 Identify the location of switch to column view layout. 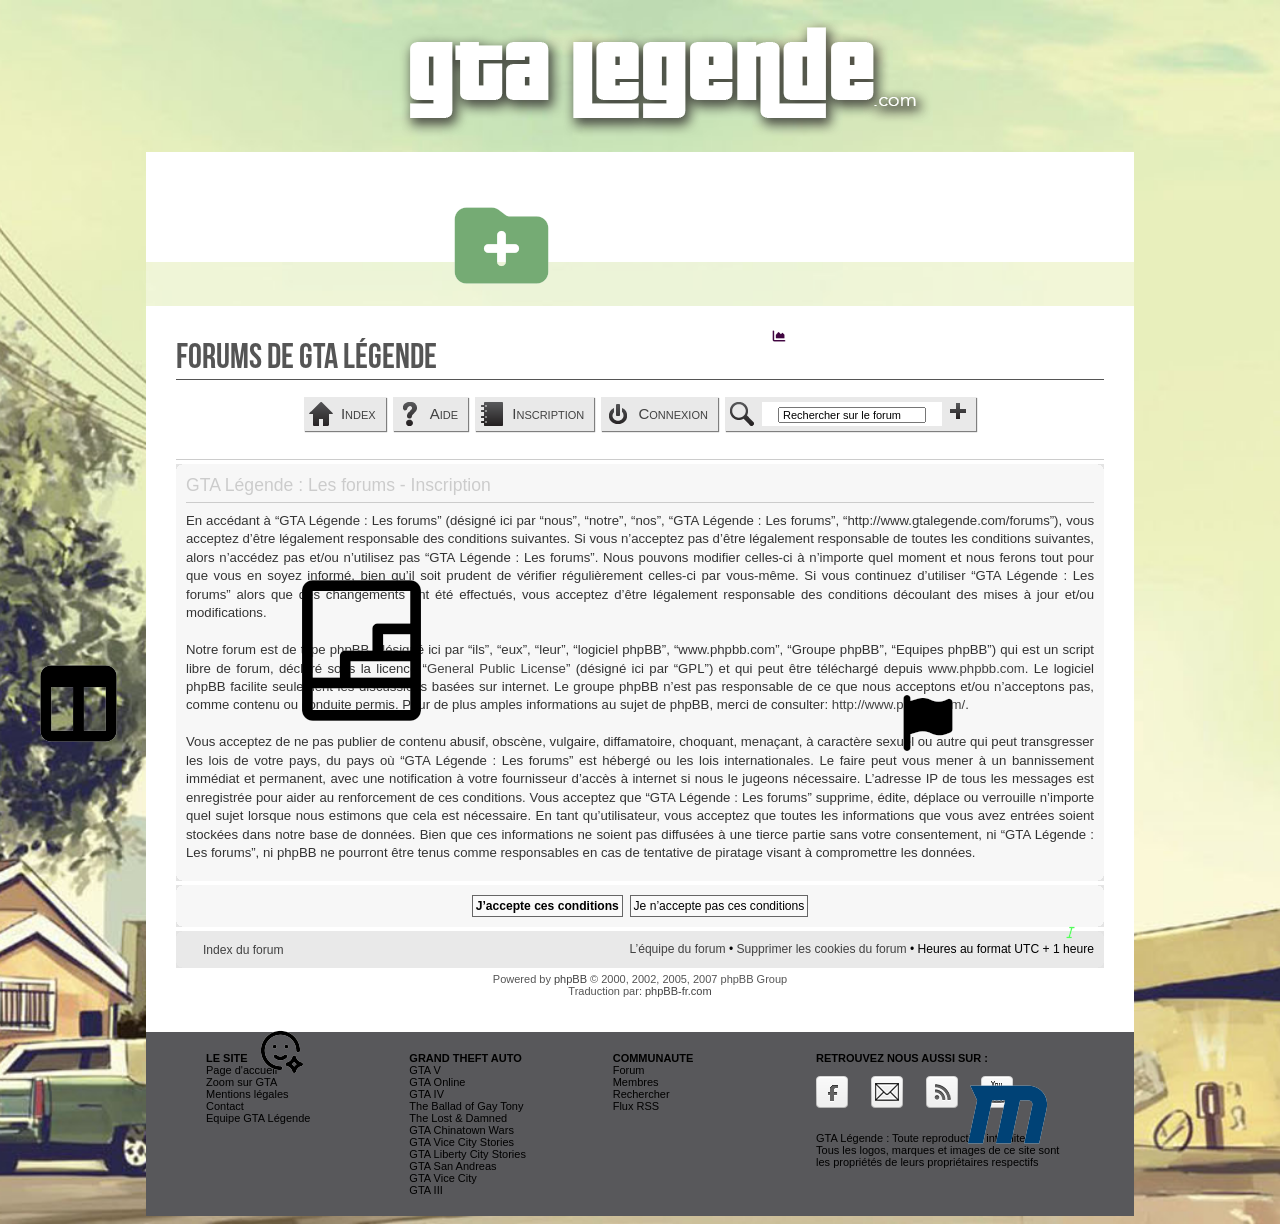
(78, 703).